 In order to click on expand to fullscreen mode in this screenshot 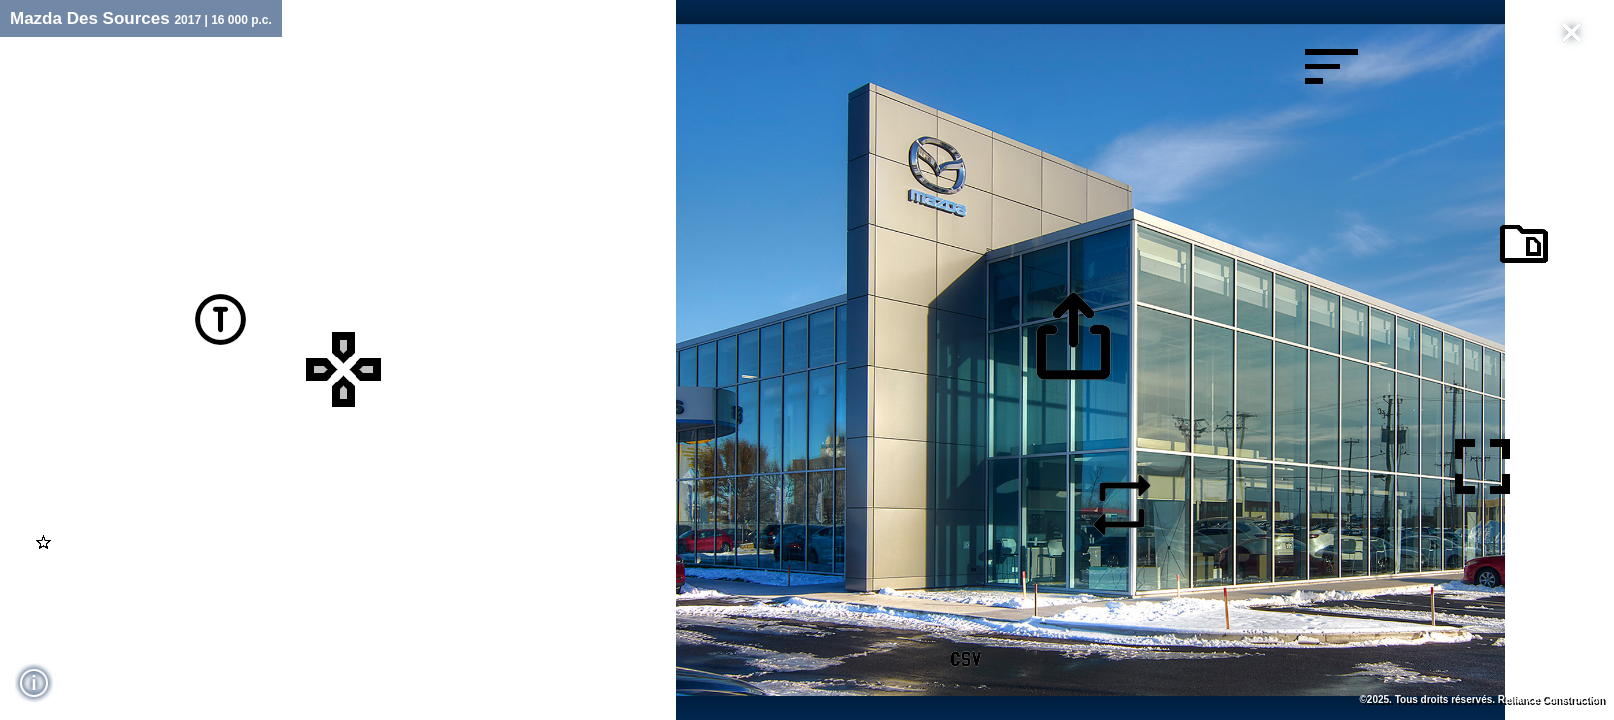, I will do `click(1482, 466)`.